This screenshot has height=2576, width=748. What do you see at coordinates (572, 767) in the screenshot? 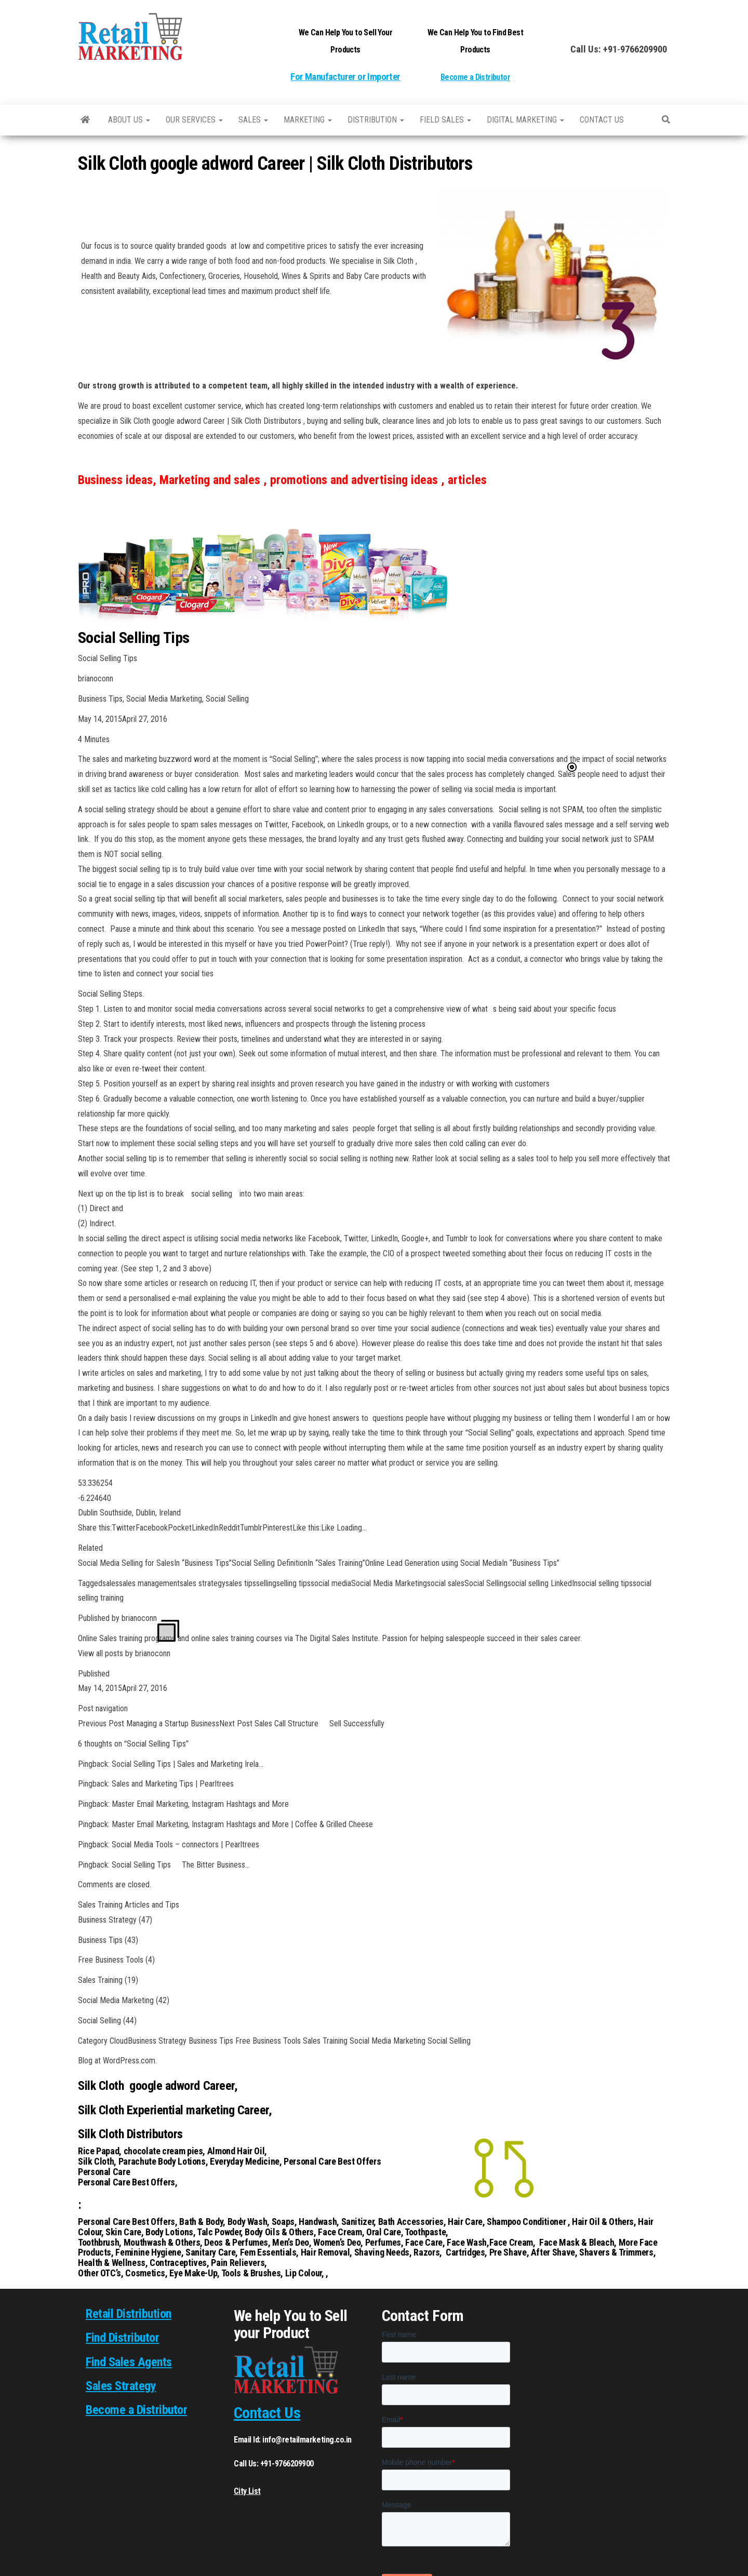
I see `access music albums or library` at bounding box center [572, 767].